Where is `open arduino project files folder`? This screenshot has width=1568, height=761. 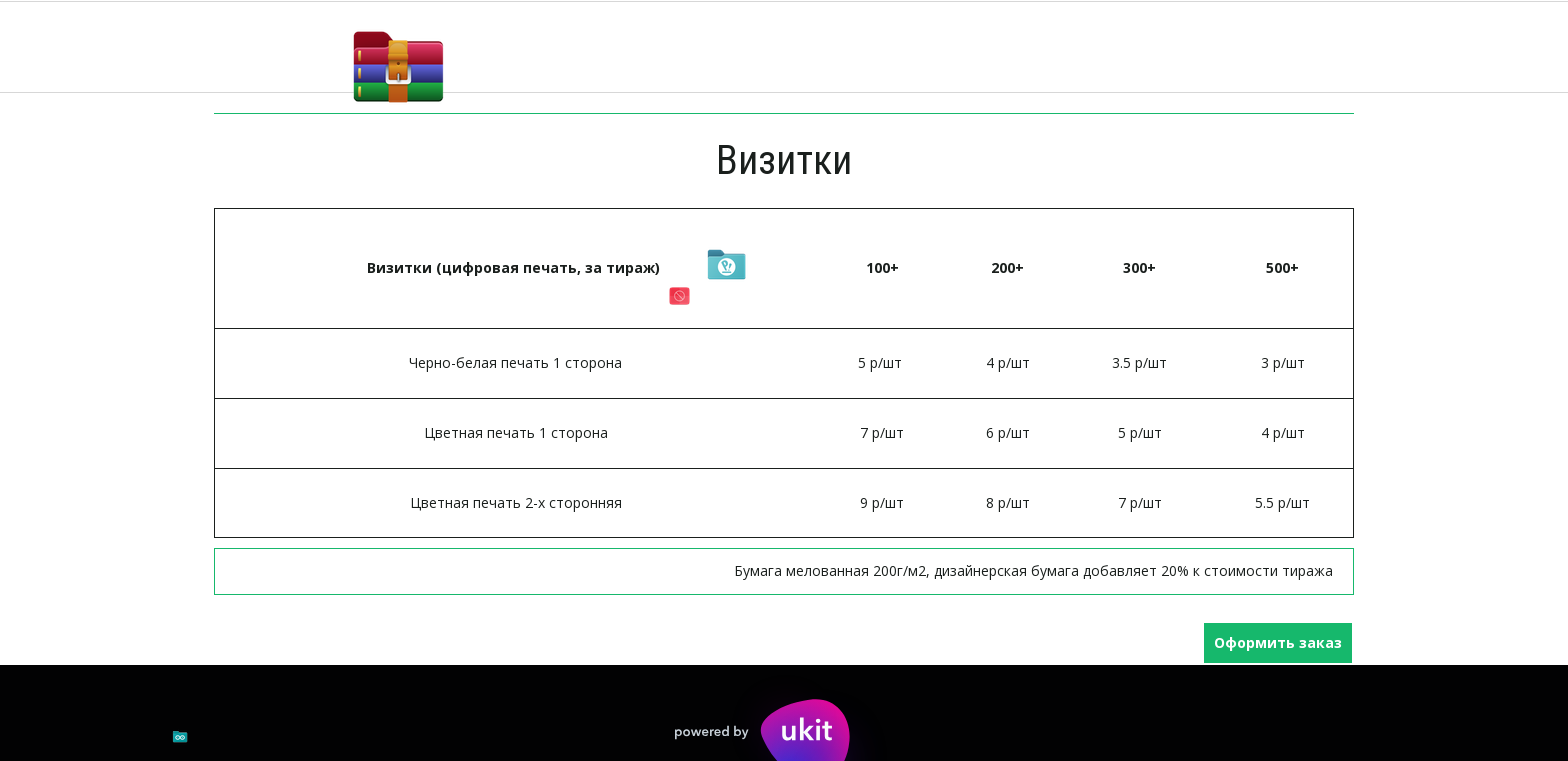
open arduino project files folder is located at coordinates (180, 737).